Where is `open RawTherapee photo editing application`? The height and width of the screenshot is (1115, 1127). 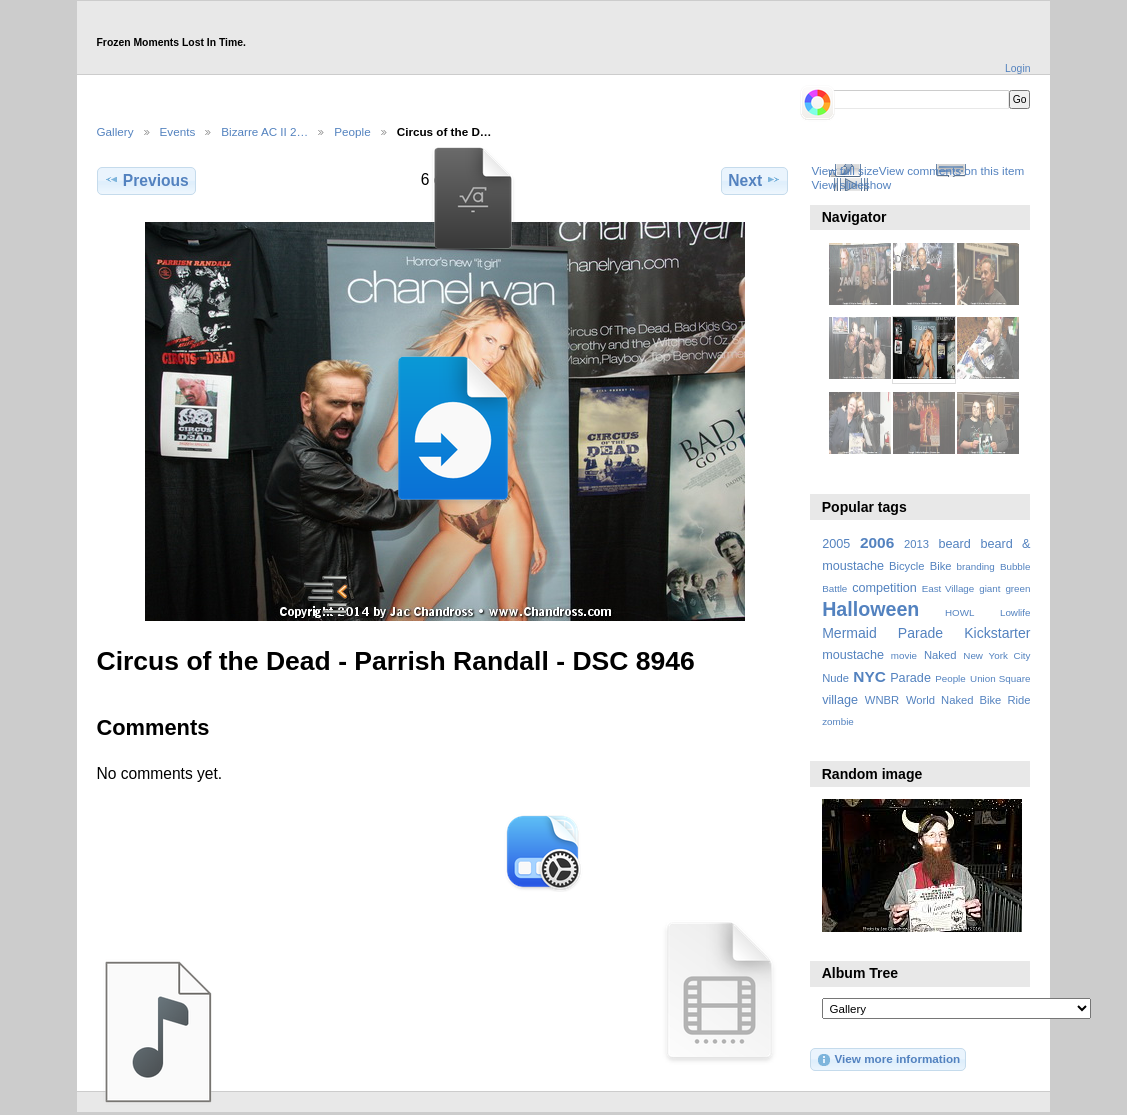 open RawTherapee photo editing application is located at coordinates (817, 102).